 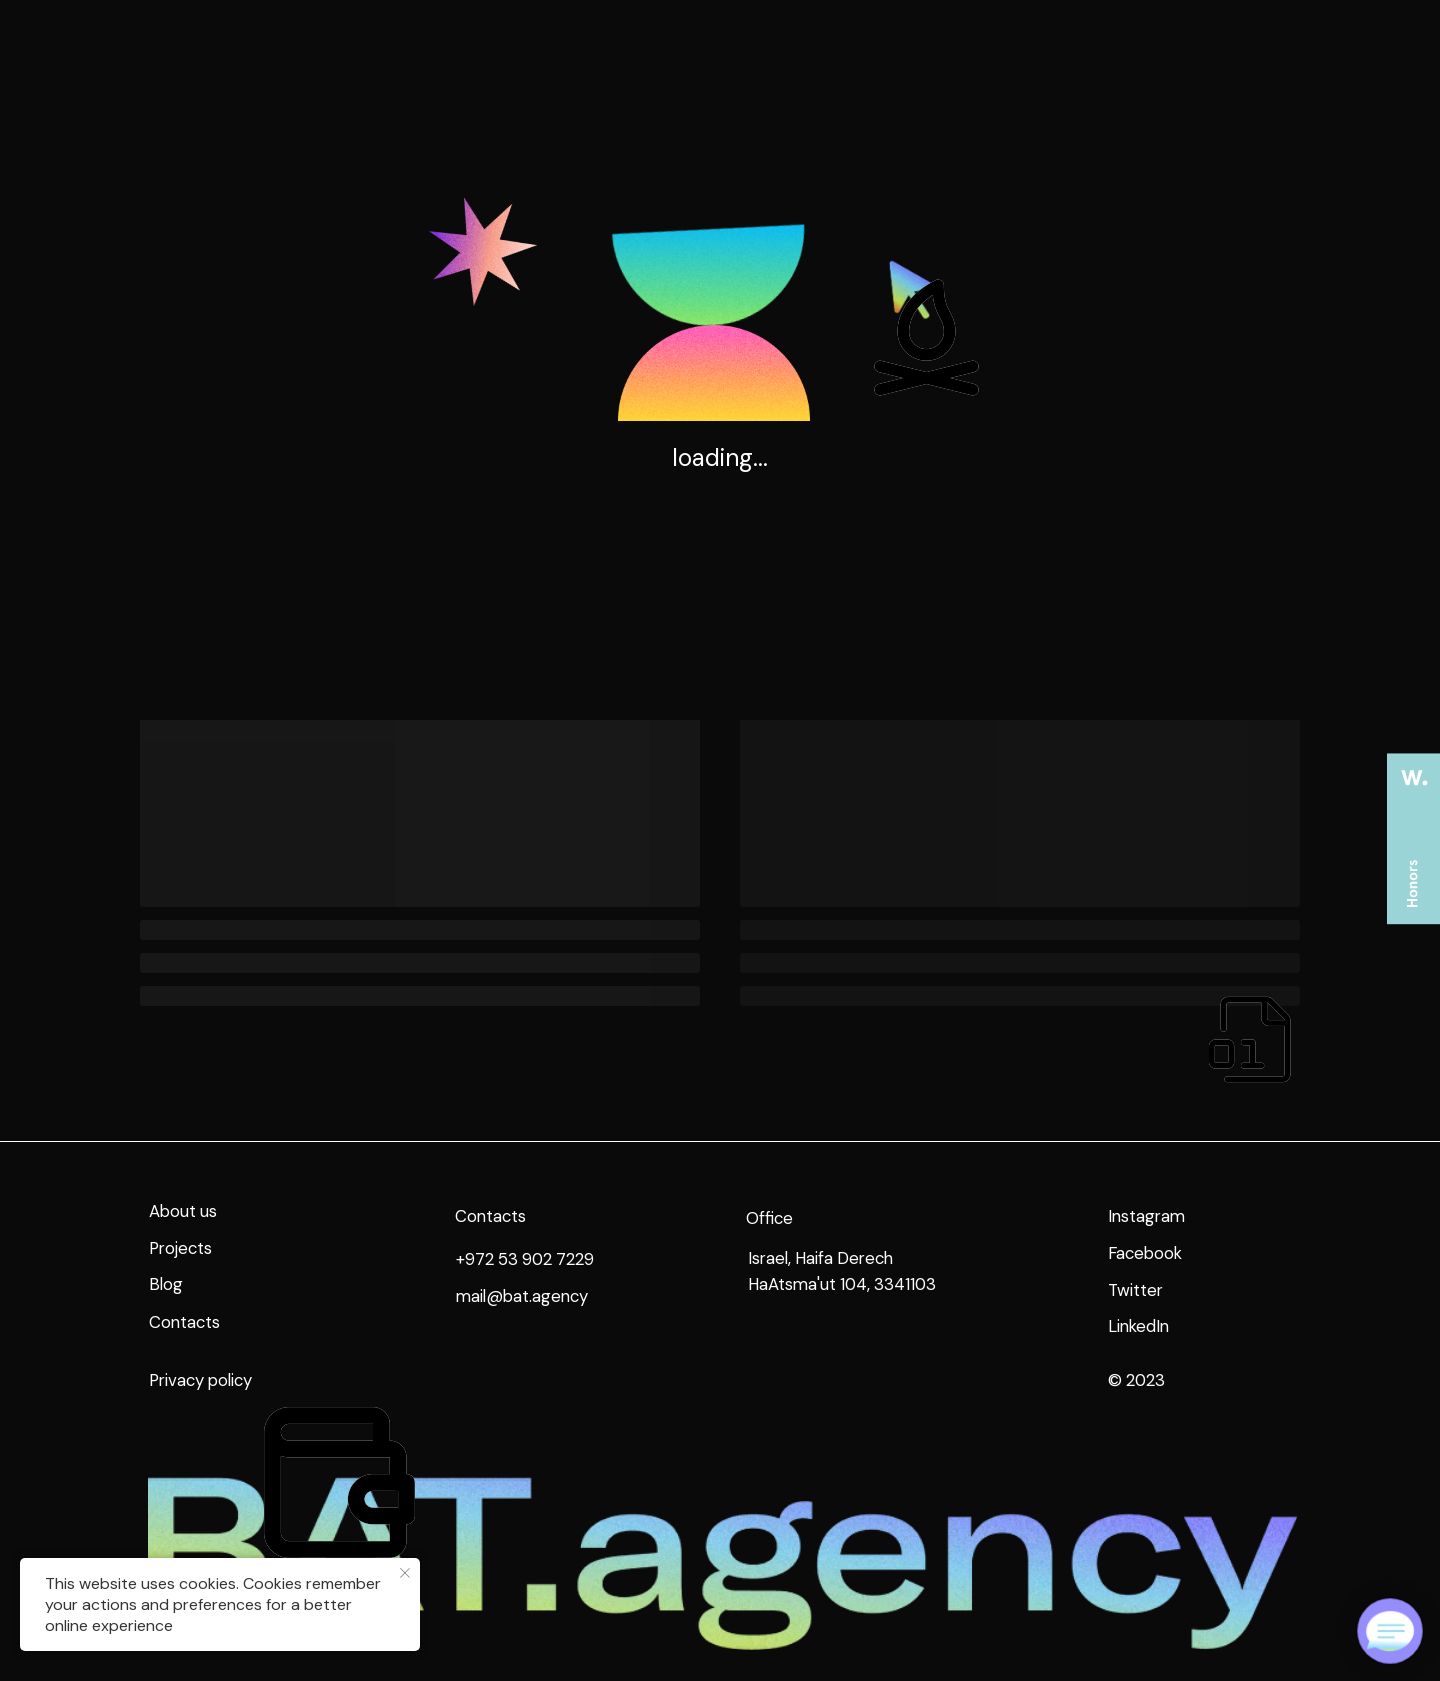 I want to click on view or open a binary file, so click(x=1255, y=1039).